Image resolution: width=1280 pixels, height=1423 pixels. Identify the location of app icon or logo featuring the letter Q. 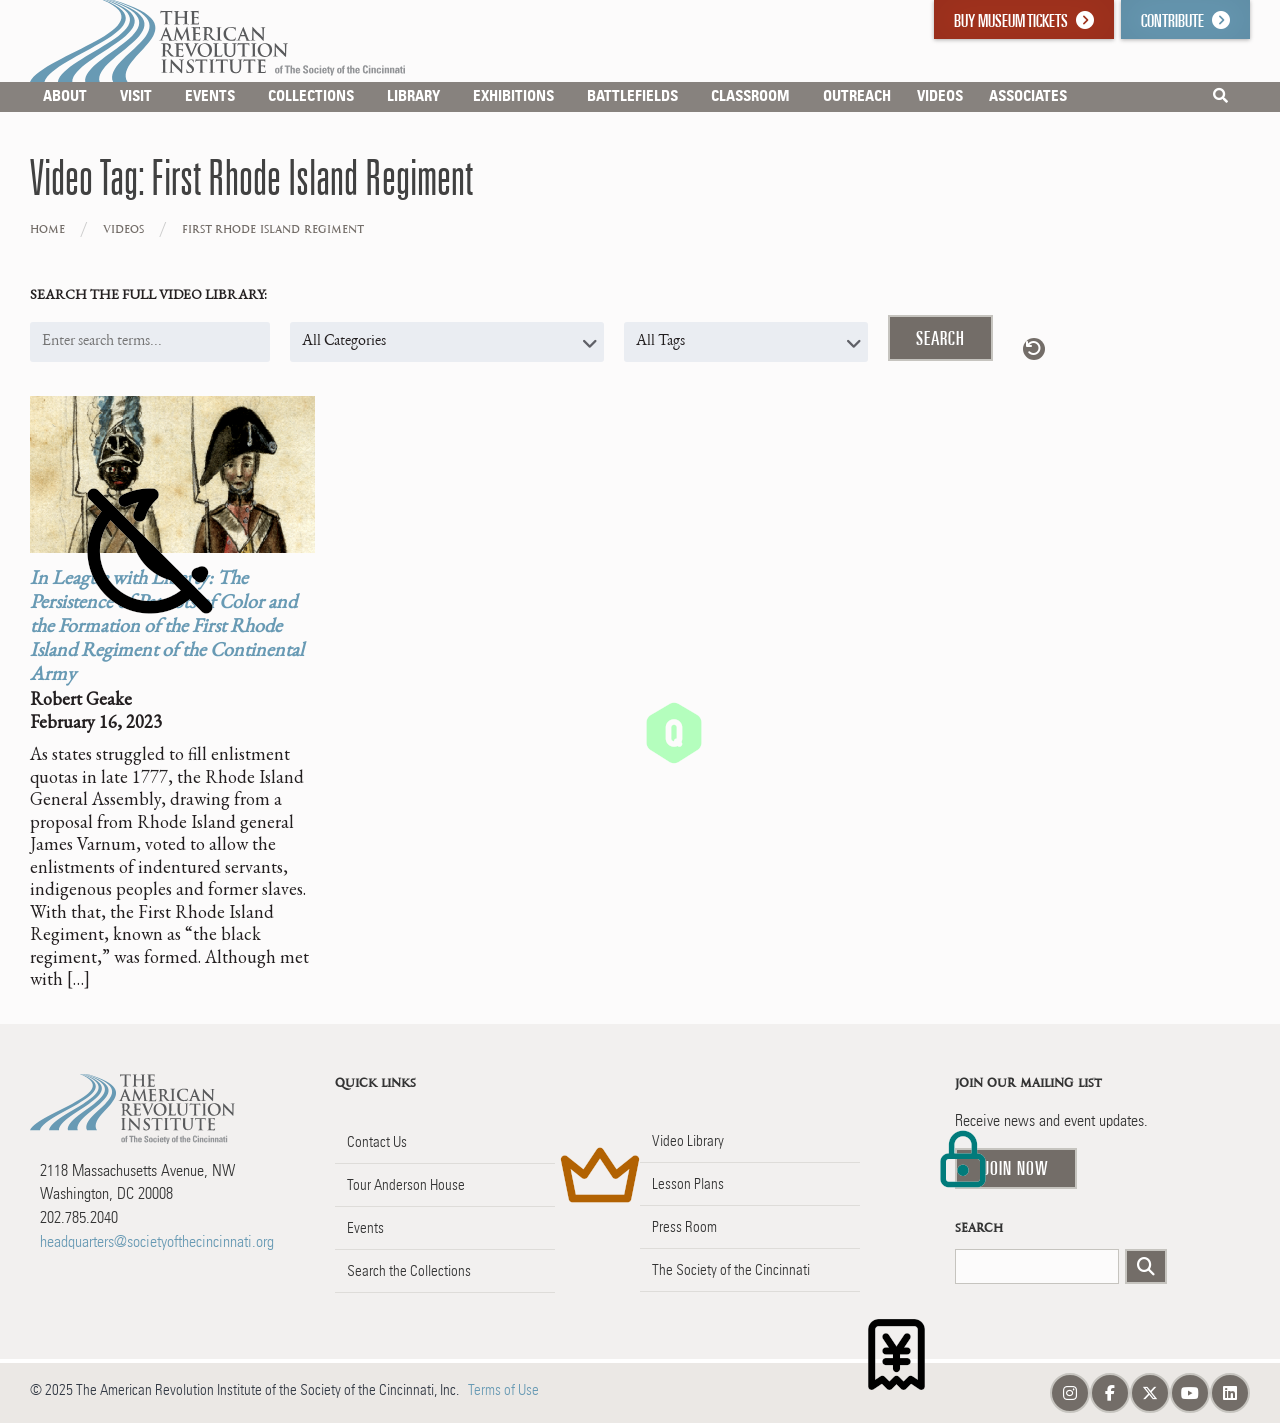
(674, 733).